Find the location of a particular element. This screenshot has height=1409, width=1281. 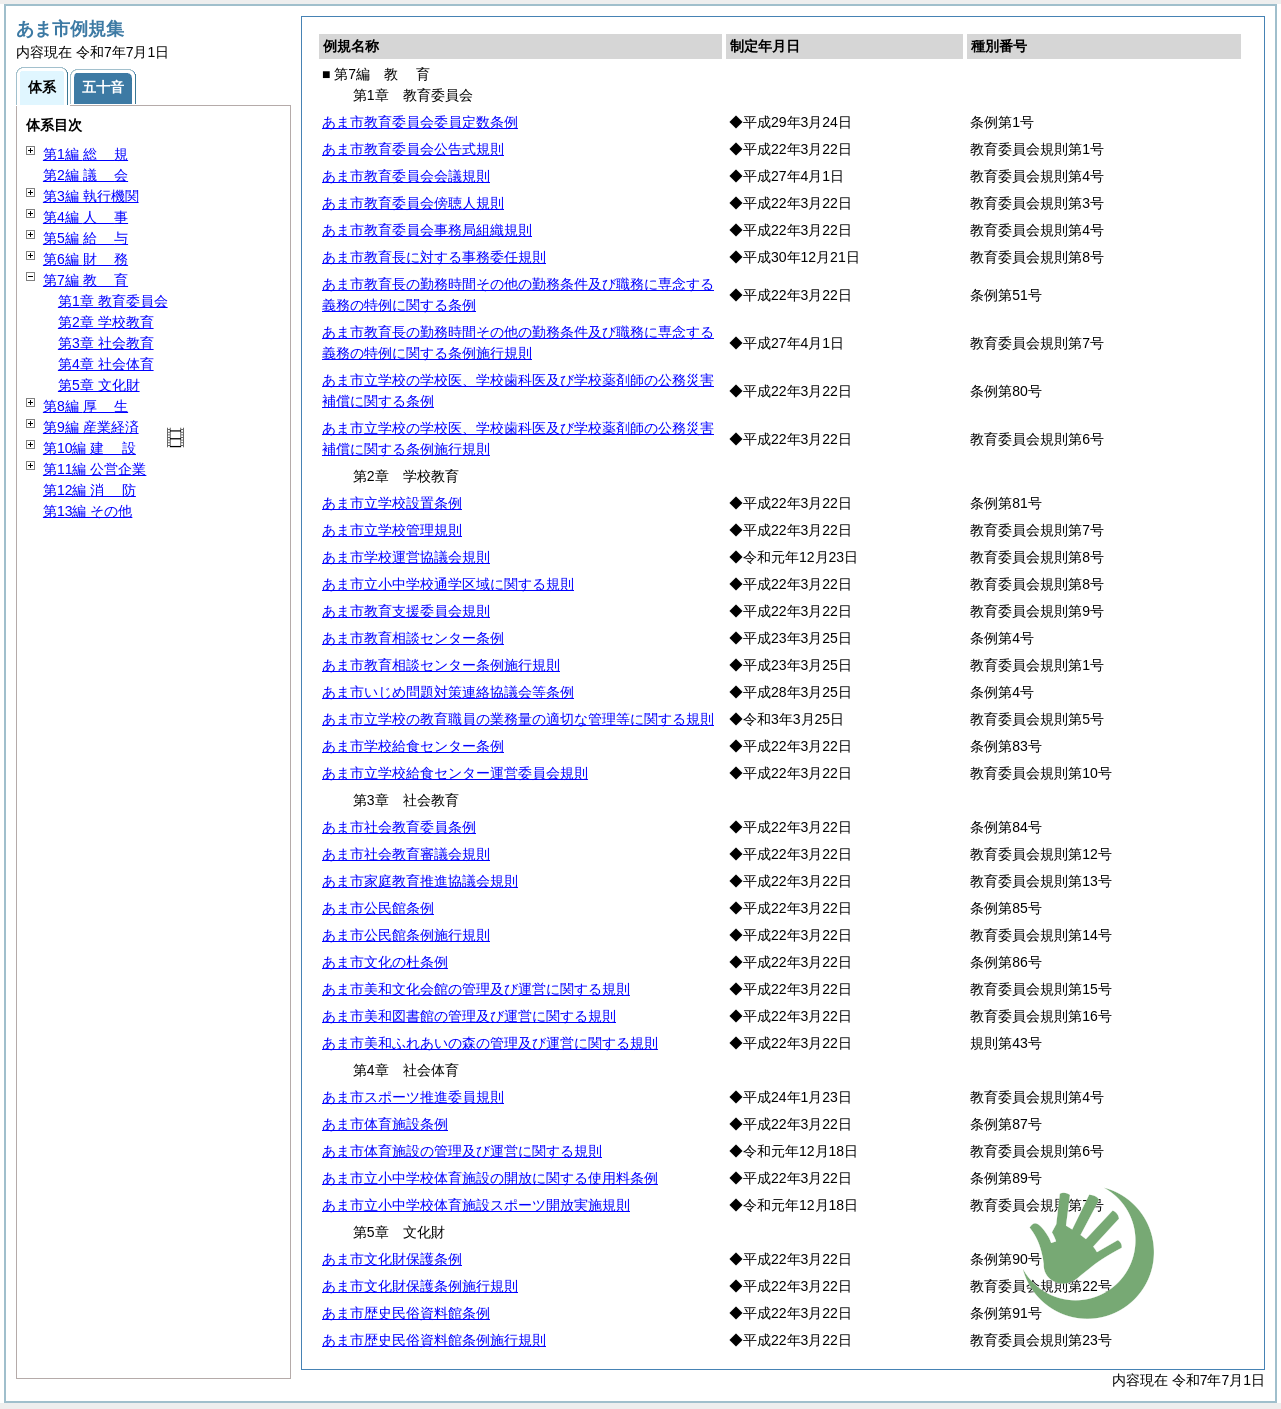

slap or hit action in a game is located at coordinates (1087, 1251).